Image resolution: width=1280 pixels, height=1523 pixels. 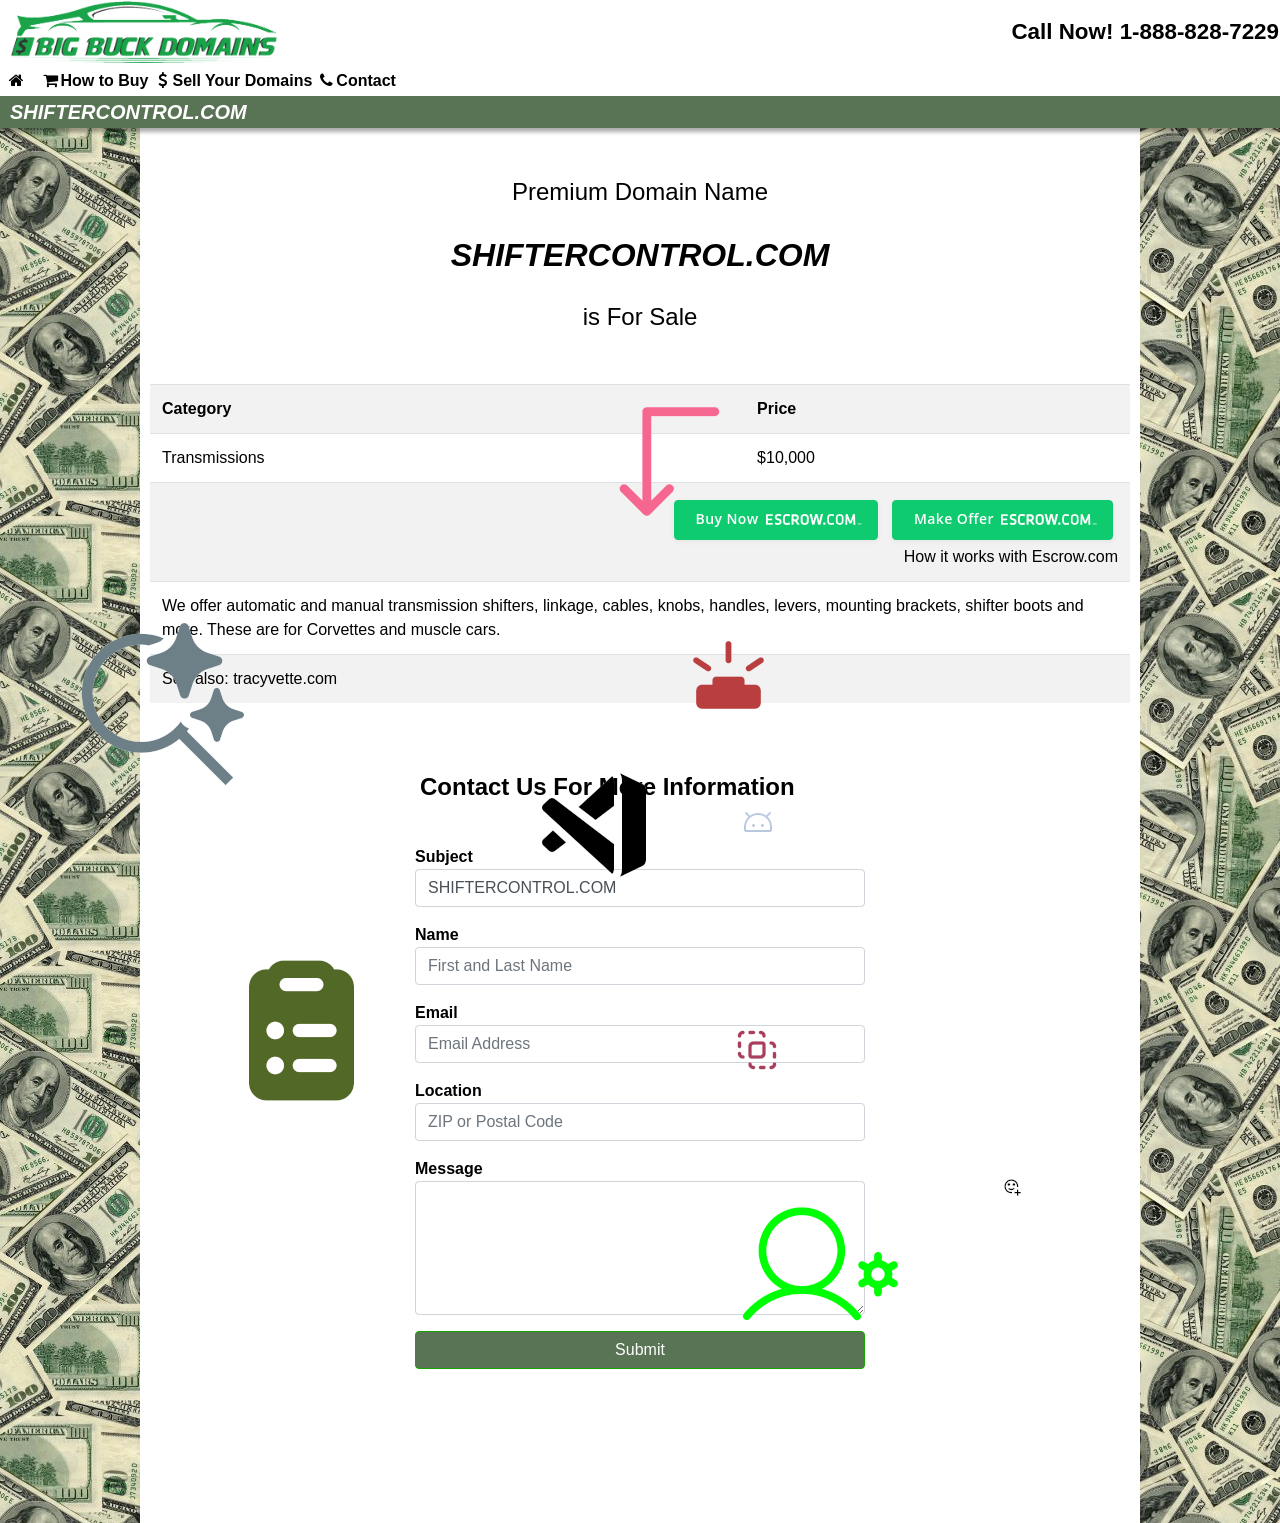 I want to click on android operating system indicator, so click(x=758, y=823).